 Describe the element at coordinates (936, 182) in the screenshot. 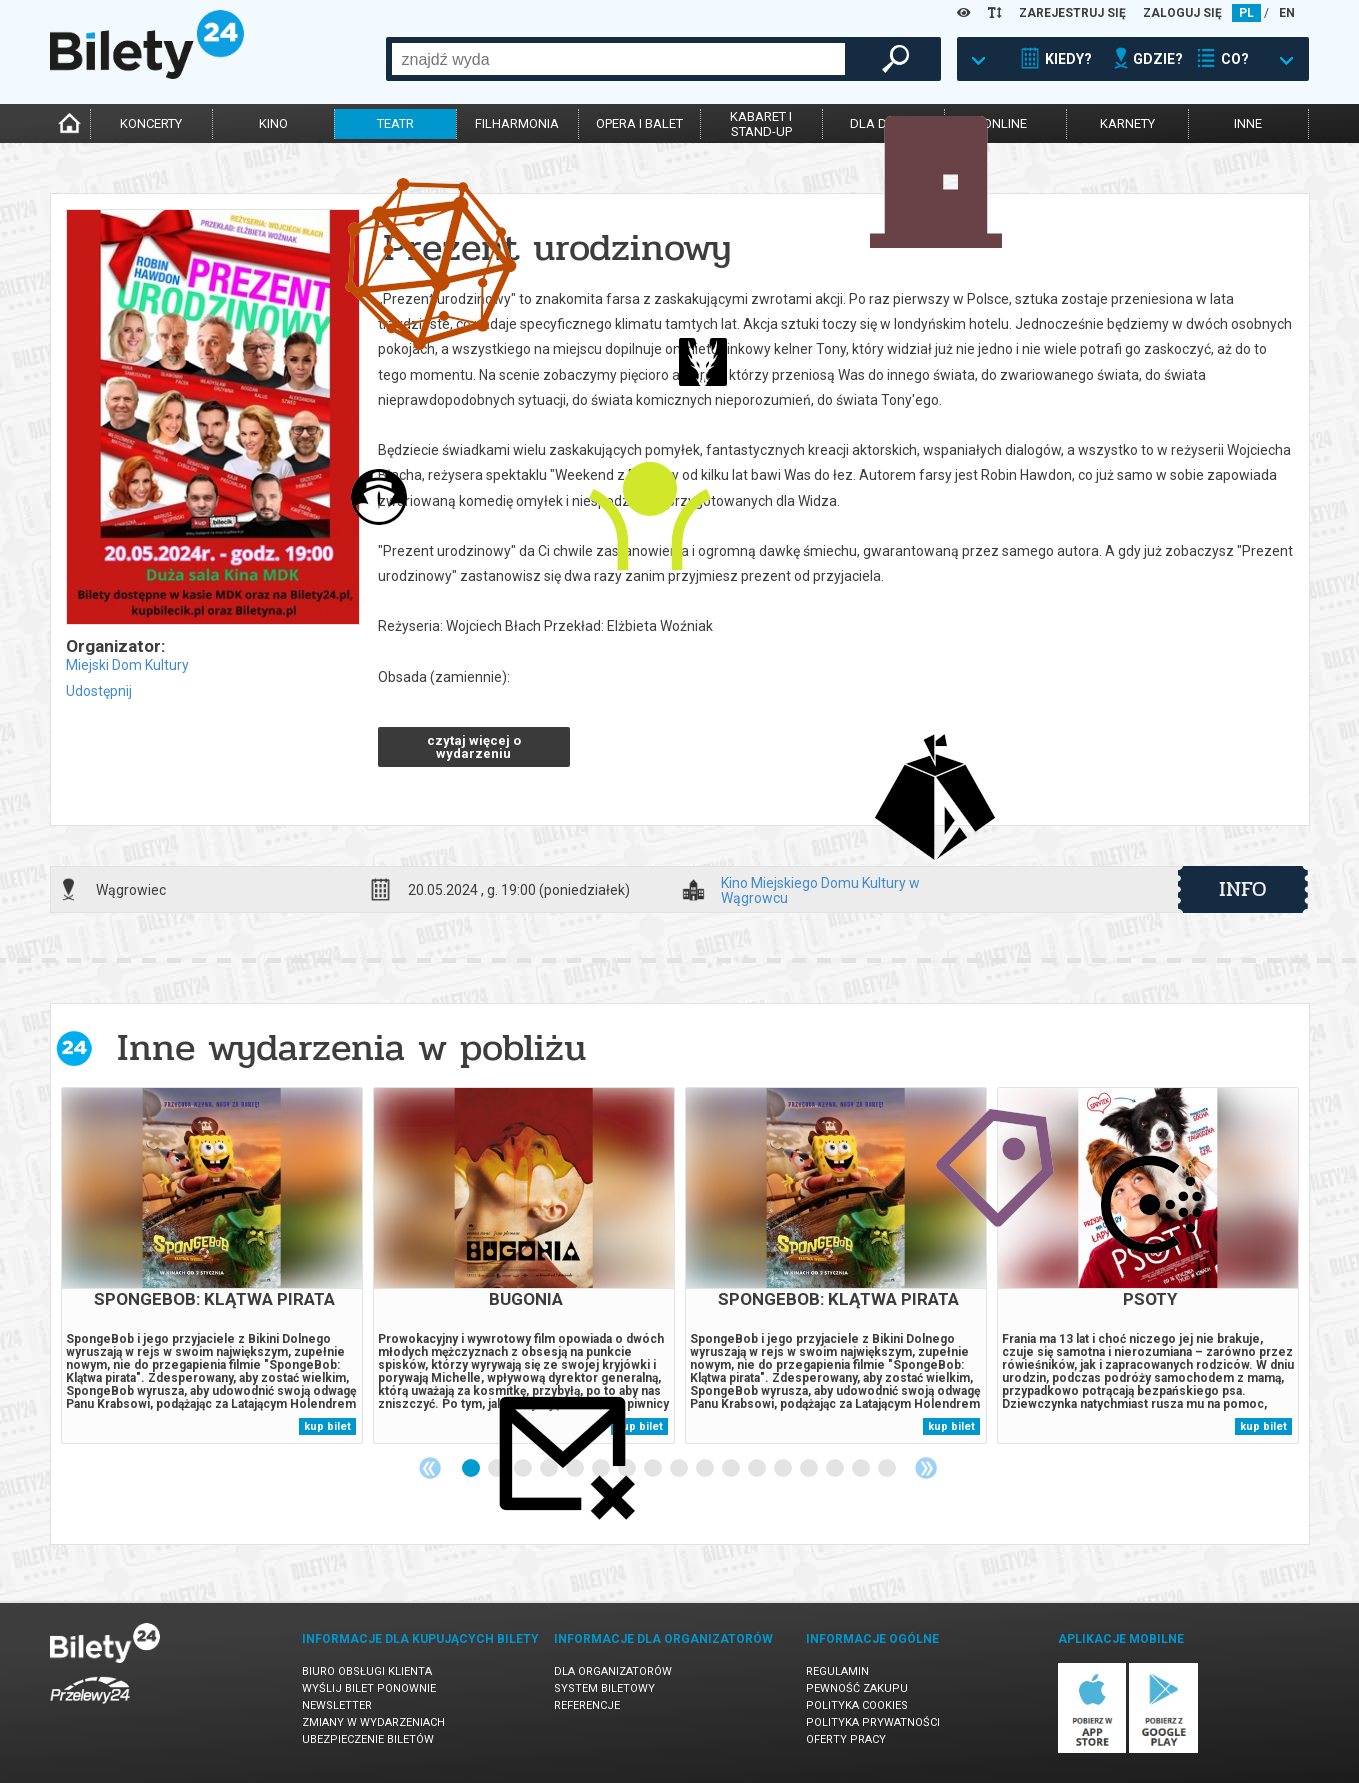

I see `indicates a private or restricted area` at that location.